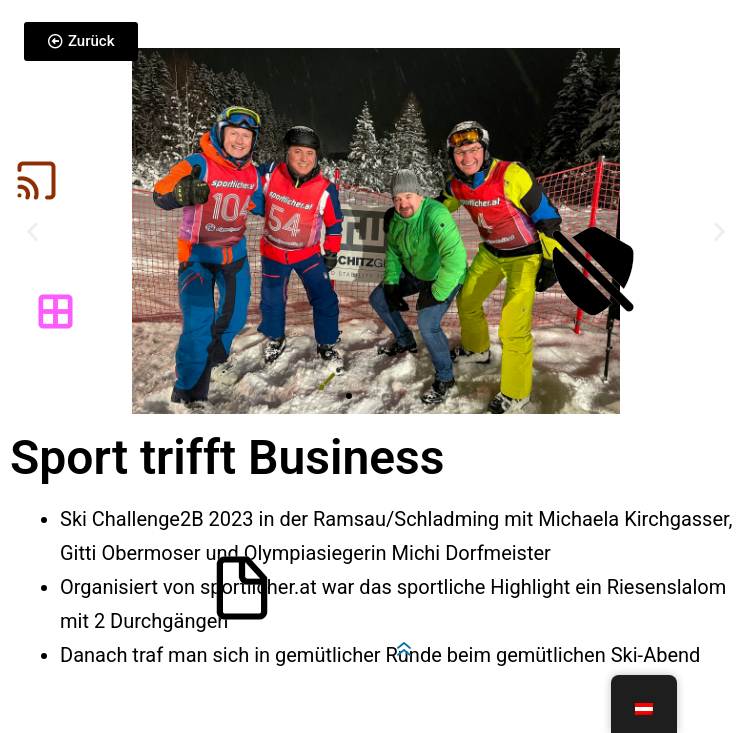 This screenshot has height=733, width=752. Describe the element at coordinates (326, 381) in the screenshot. I see `access drawing or painting tools` at that location.